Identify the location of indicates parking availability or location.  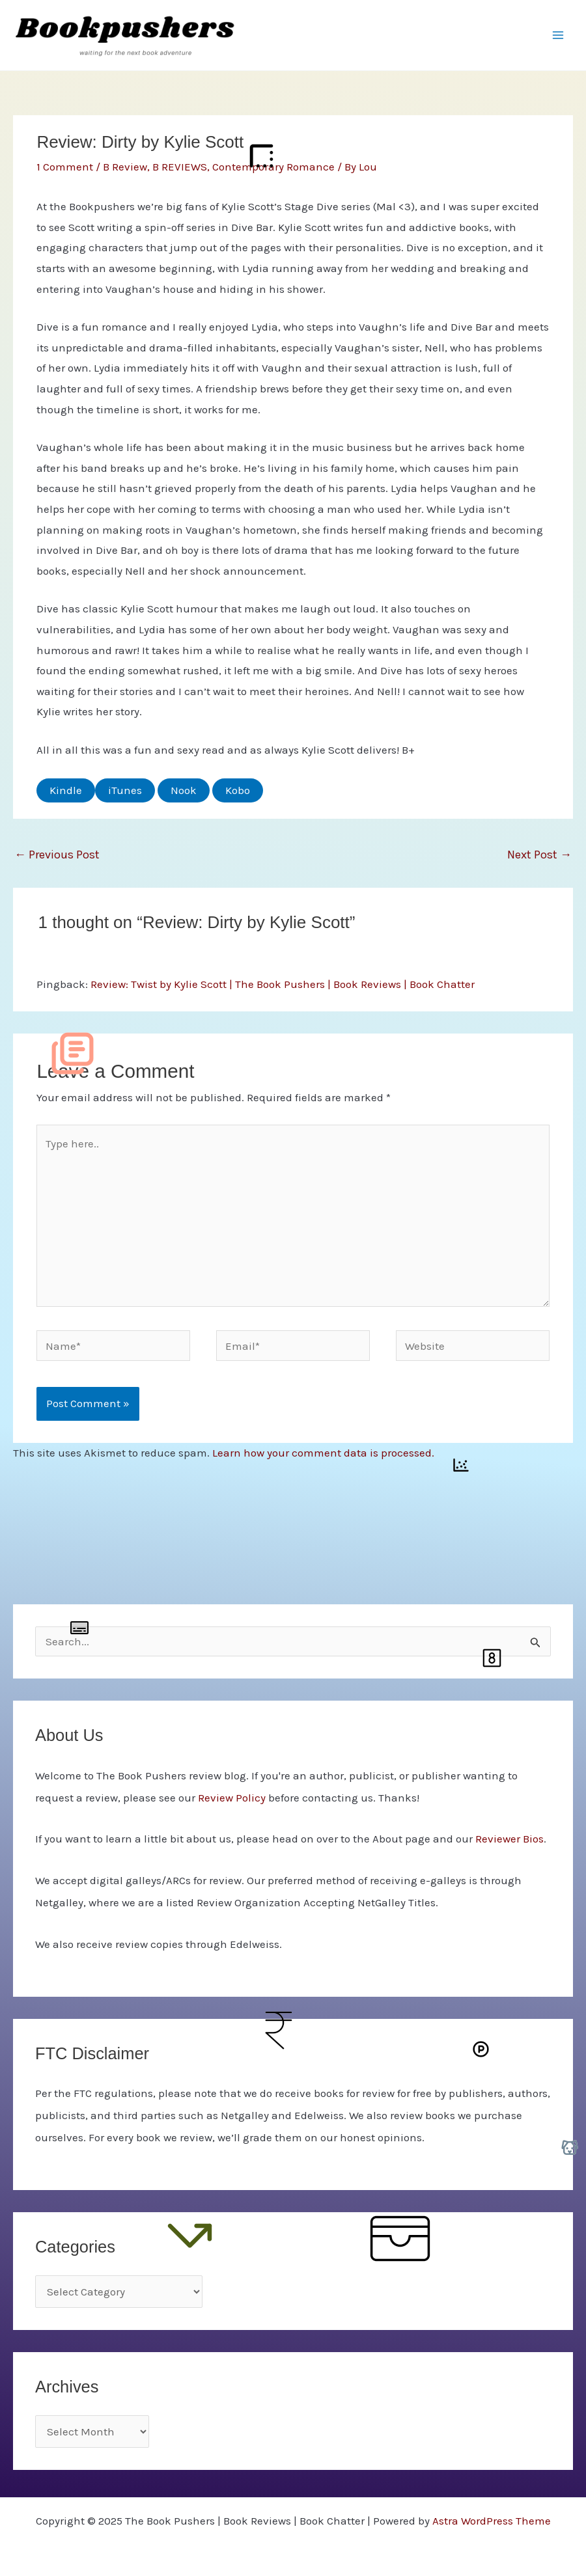
(481, 2049).